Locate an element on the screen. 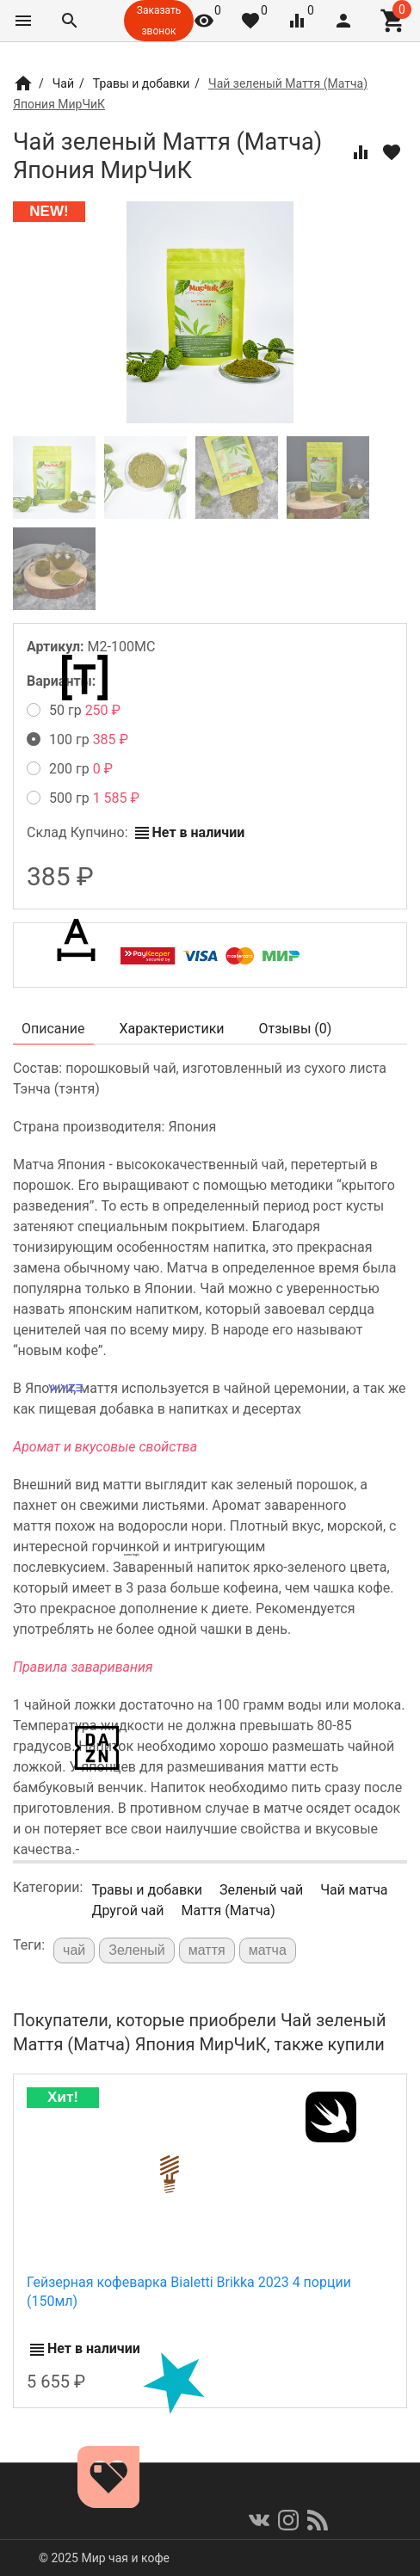 This screenshot has width=420, height=2576. access riseup secure email and communication services is located at coordinates (174, 2383).